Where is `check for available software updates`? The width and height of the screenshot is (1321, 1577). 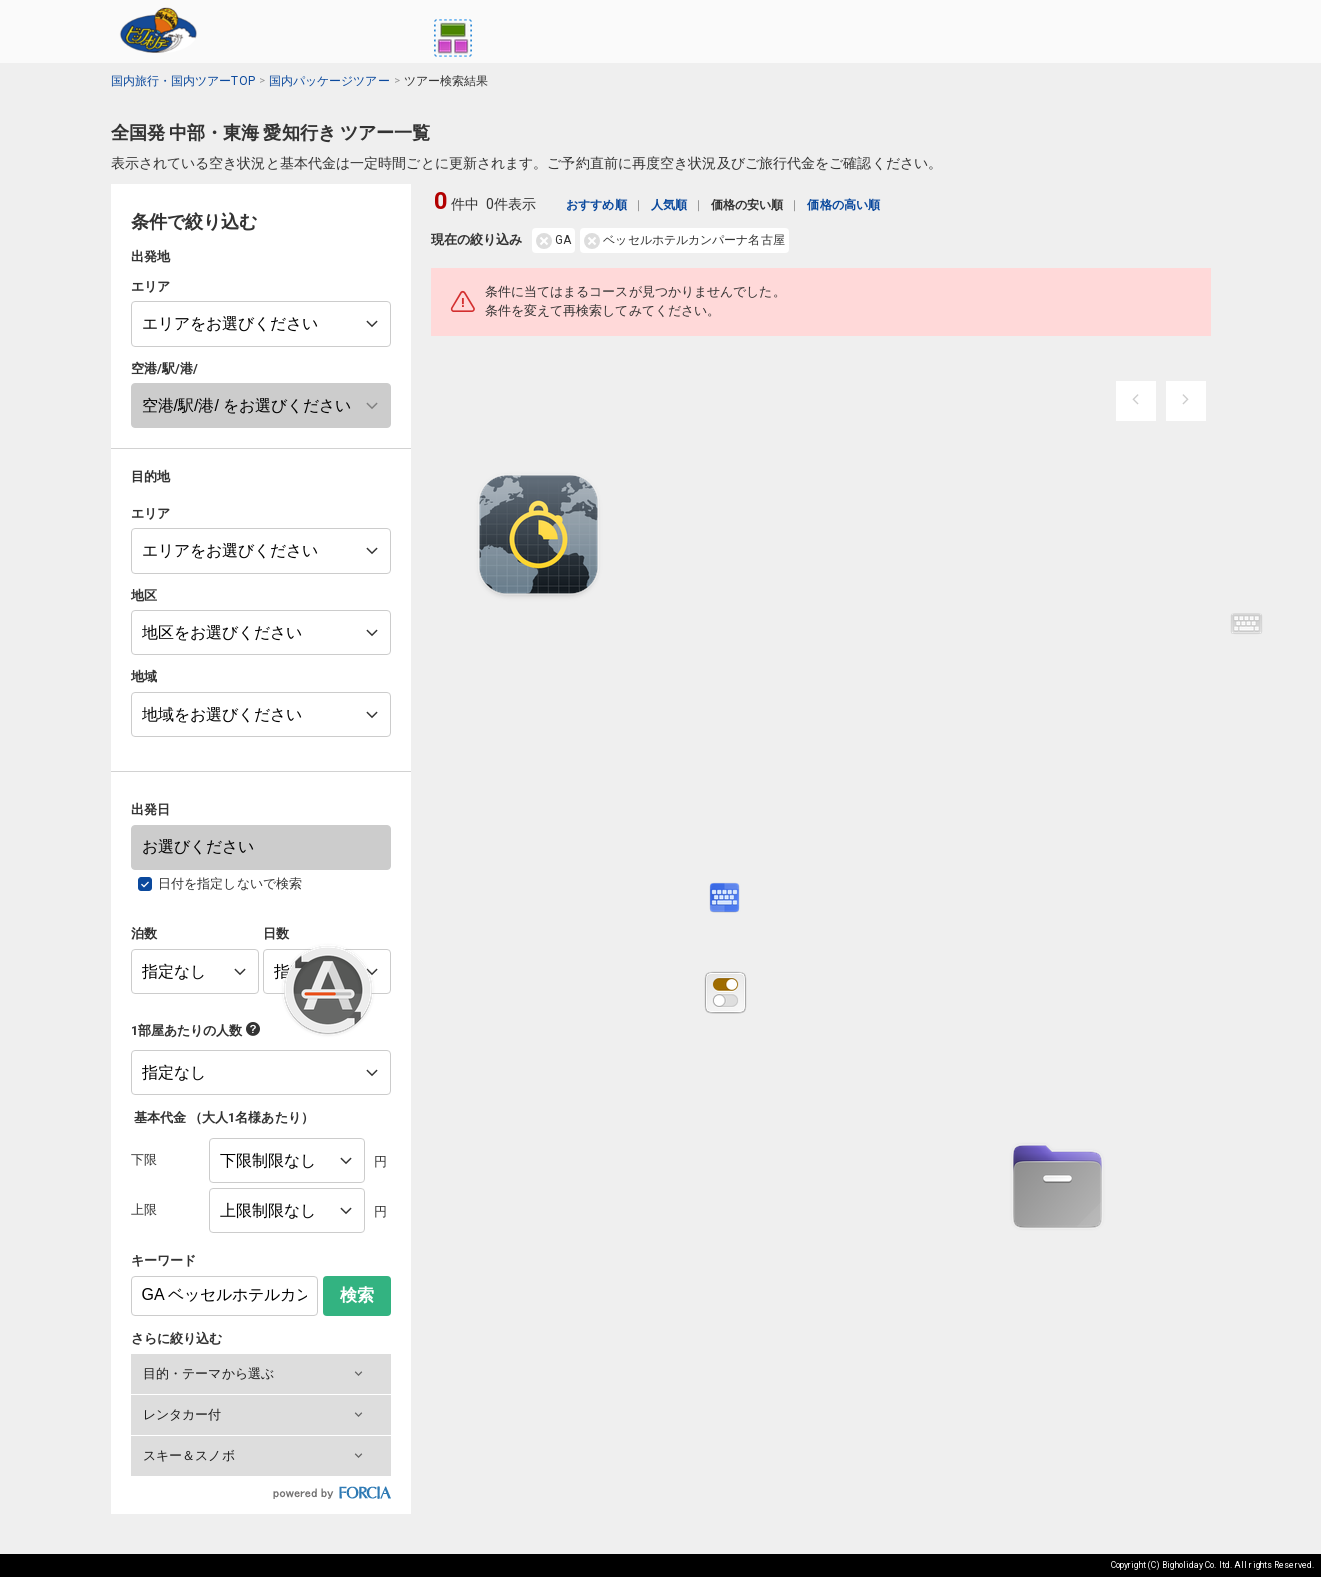
check for available software updates is located at coordinates (328, 990).